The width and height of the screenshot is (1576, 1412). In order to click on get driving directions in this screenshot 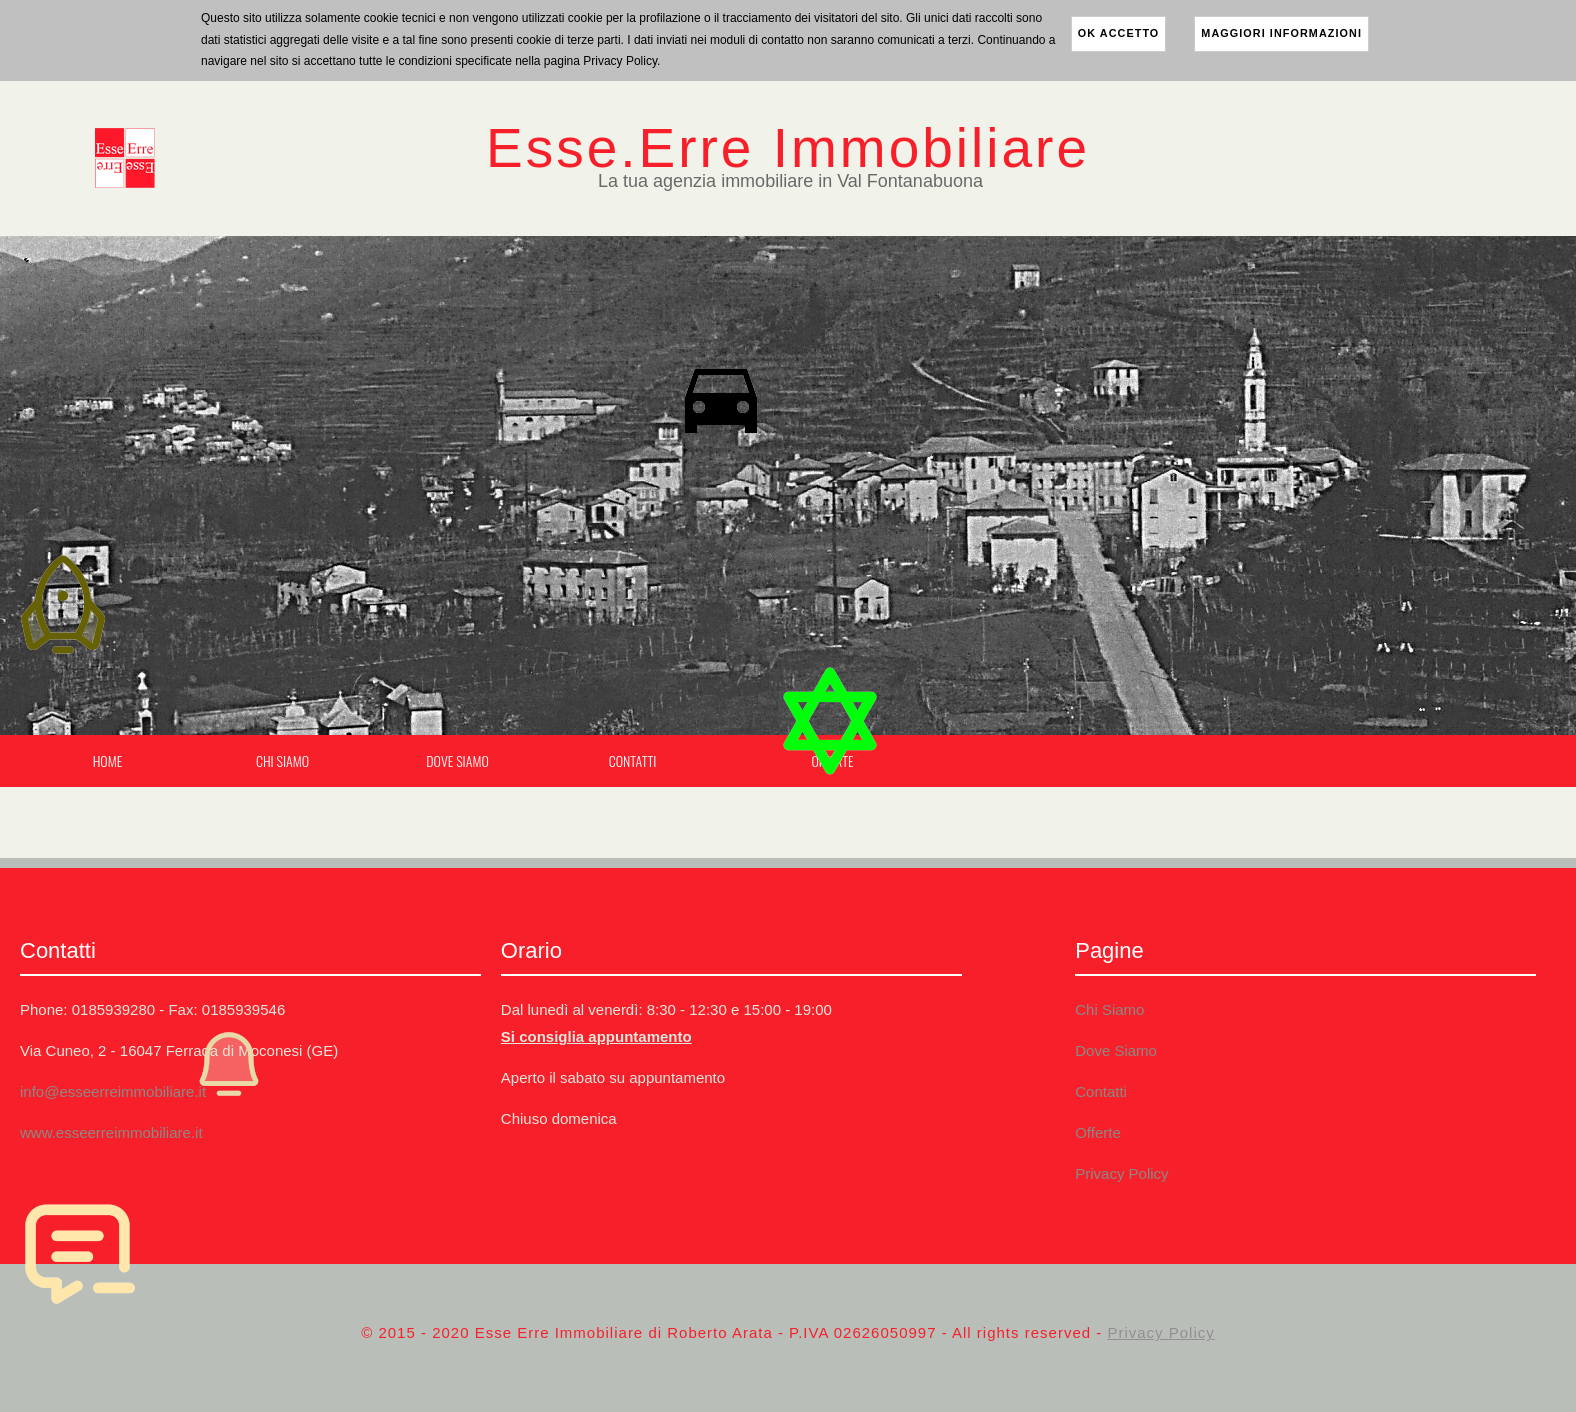, I will do `click(721, 397)`.